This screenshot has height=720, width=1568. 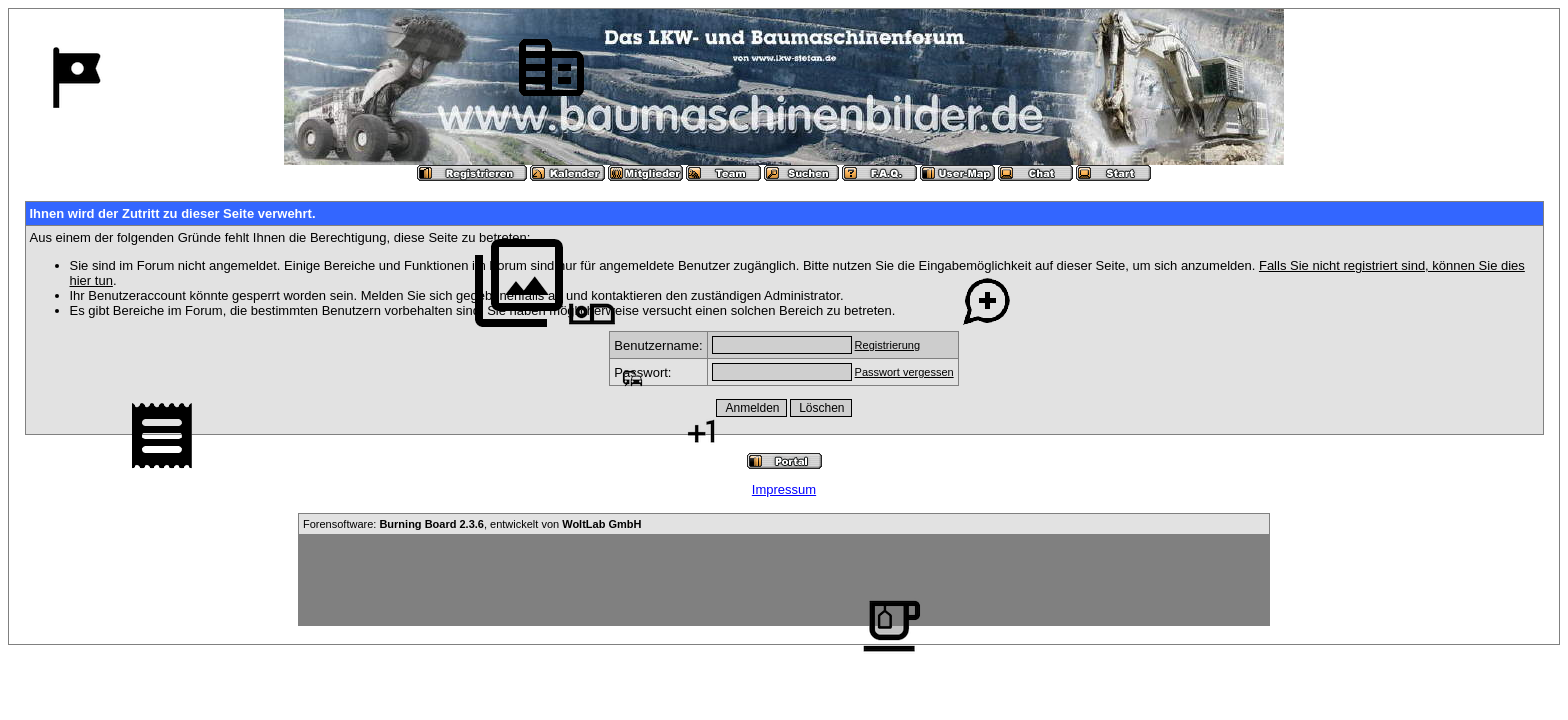 I want to click on filter or sort images in a gallery, so click(x=519, y=283).